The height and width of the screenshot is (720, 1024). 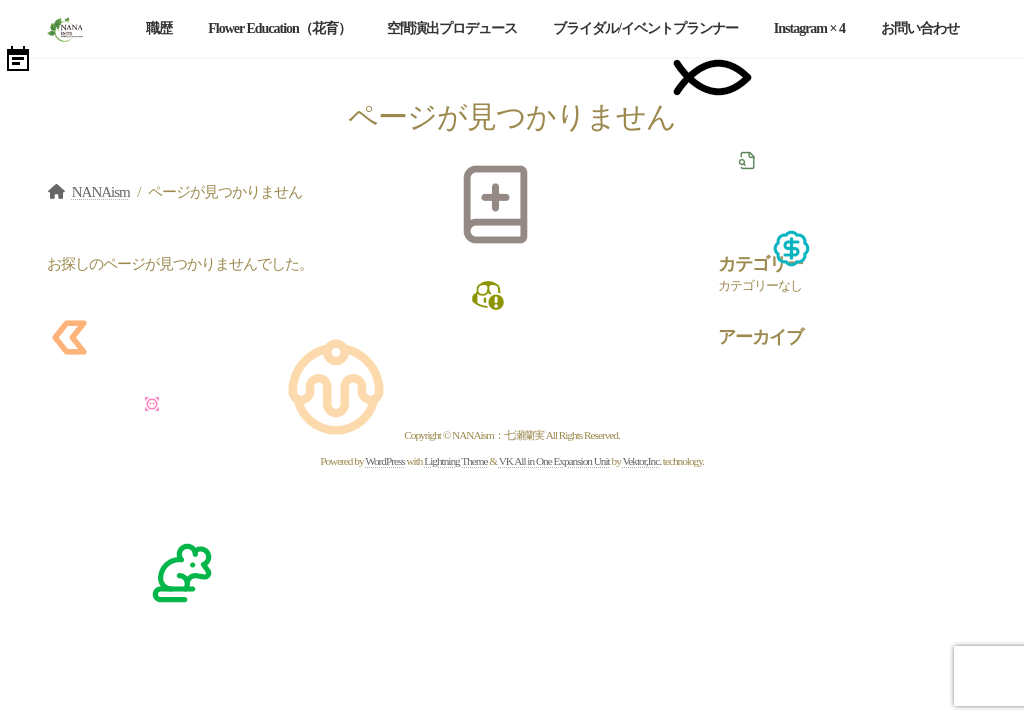 I want to click on scan face to unlock or authenticate, so click(x=152, y=404).